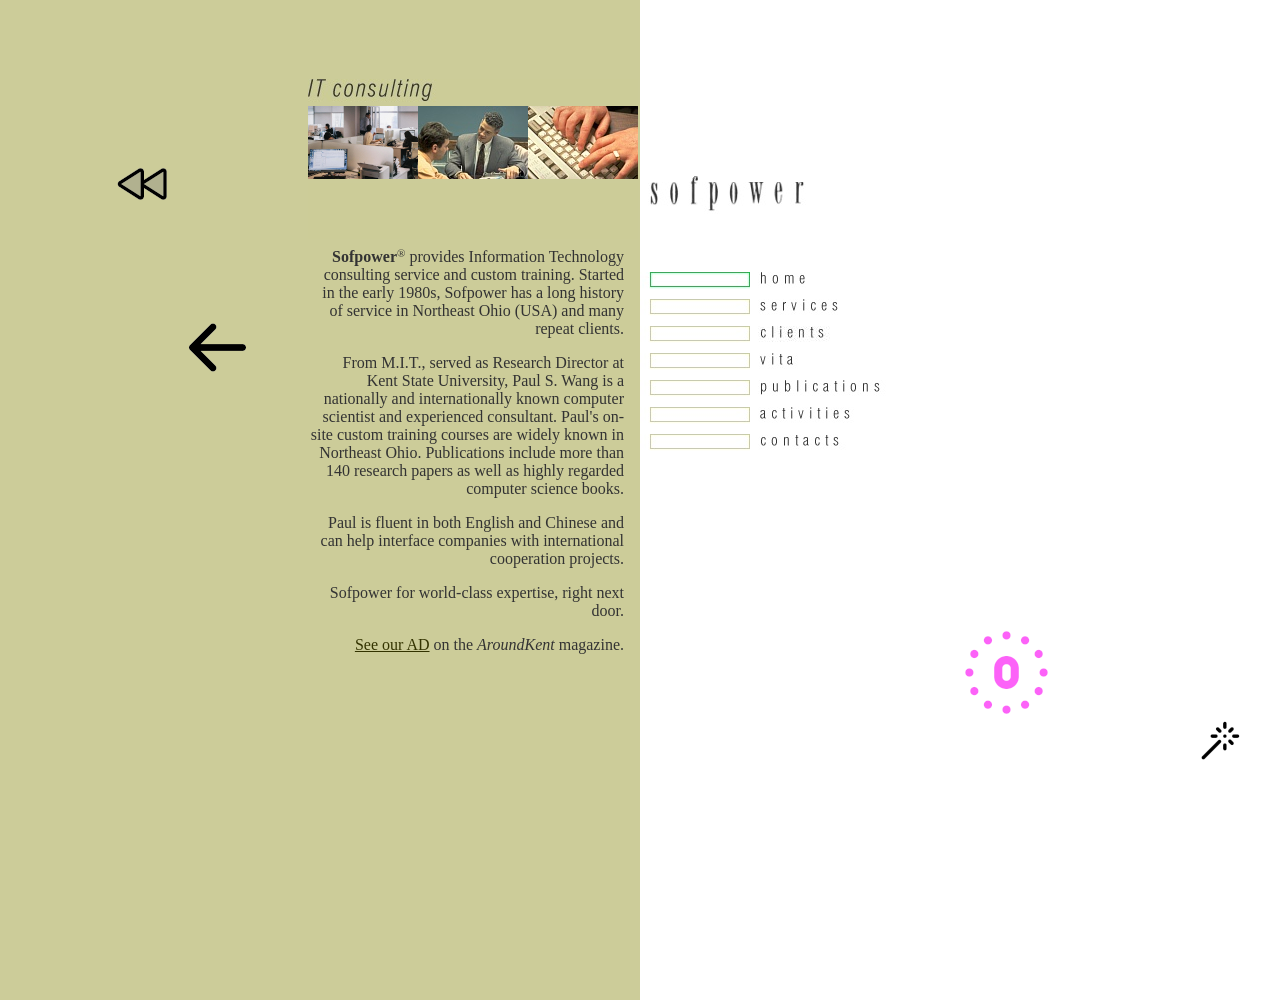 The width and height of the screenshot is (1280, 1000). What do you see at coordinates (1219, 741) in the screenshot?
I see `apply magic or auto-enhance effects` at bounding box center [1219, 741].